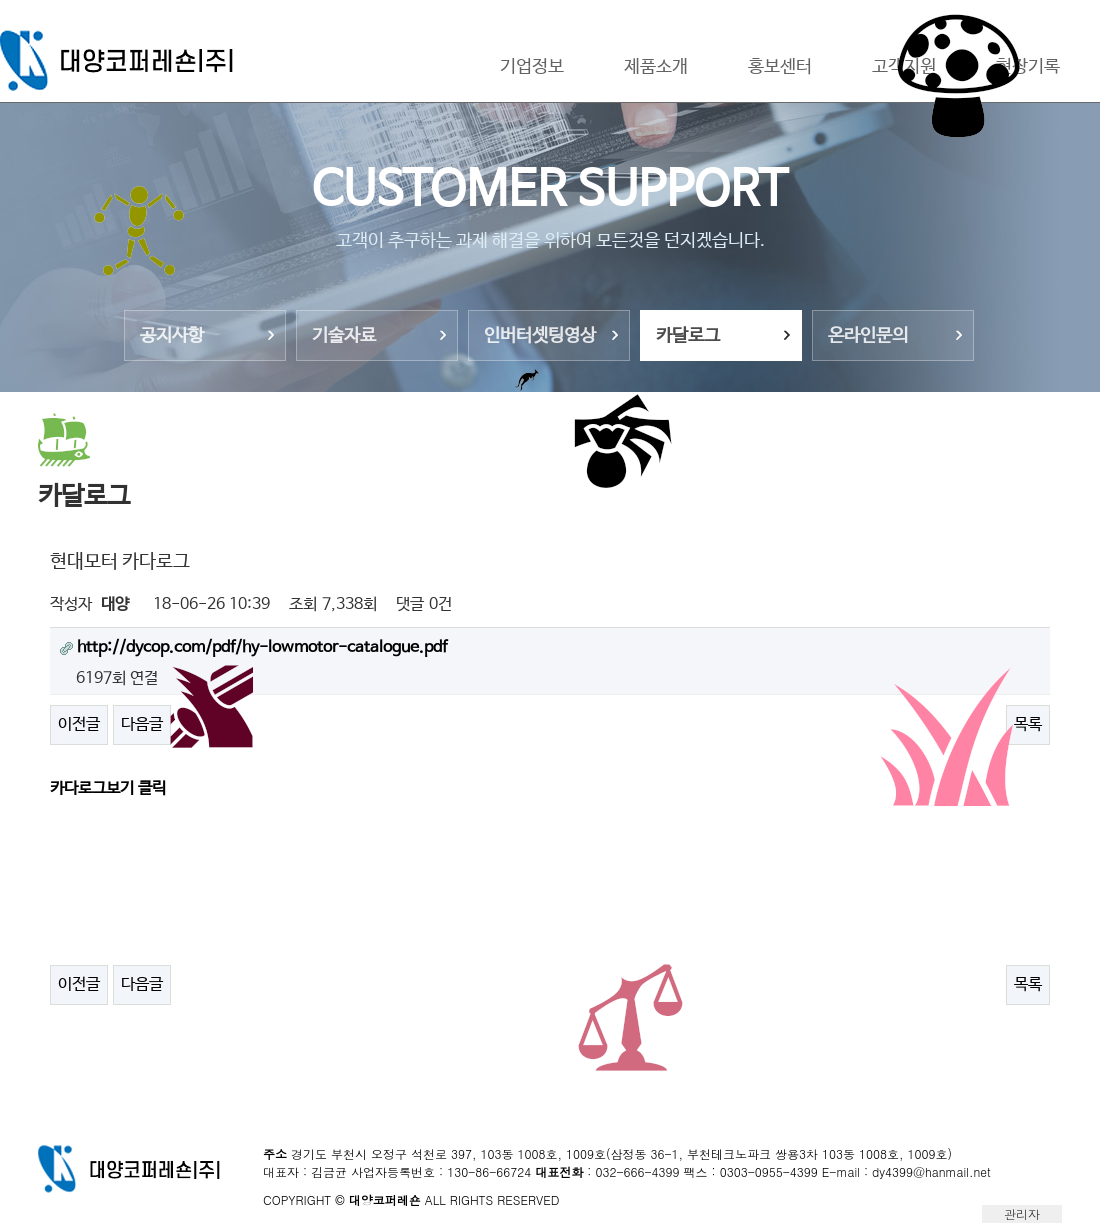  Describe the element at coordinates (948, 734) in the screenshot. I see `indicates tall grass or vegetation area in game` at that location.